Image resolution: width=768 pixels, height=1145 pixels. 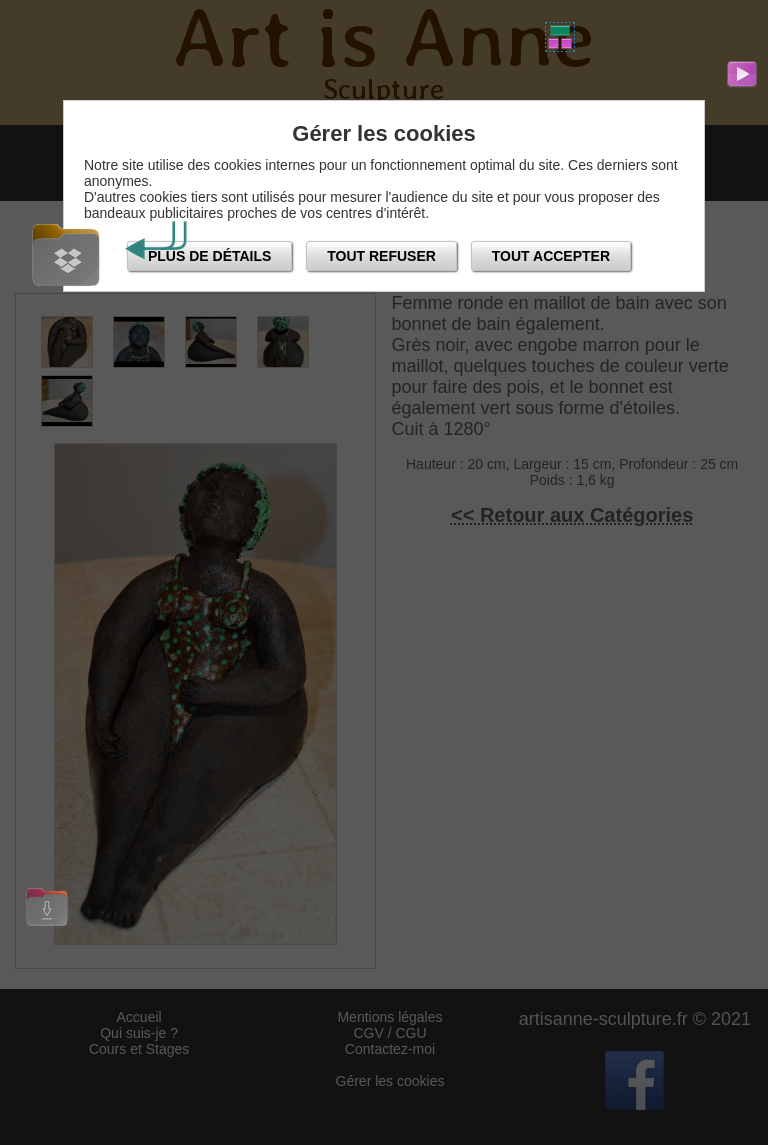 What do you see at coordinates (66, 255) in the screenshot?
I see `open your dropbox synced folder` at bounding box center [66, 255].